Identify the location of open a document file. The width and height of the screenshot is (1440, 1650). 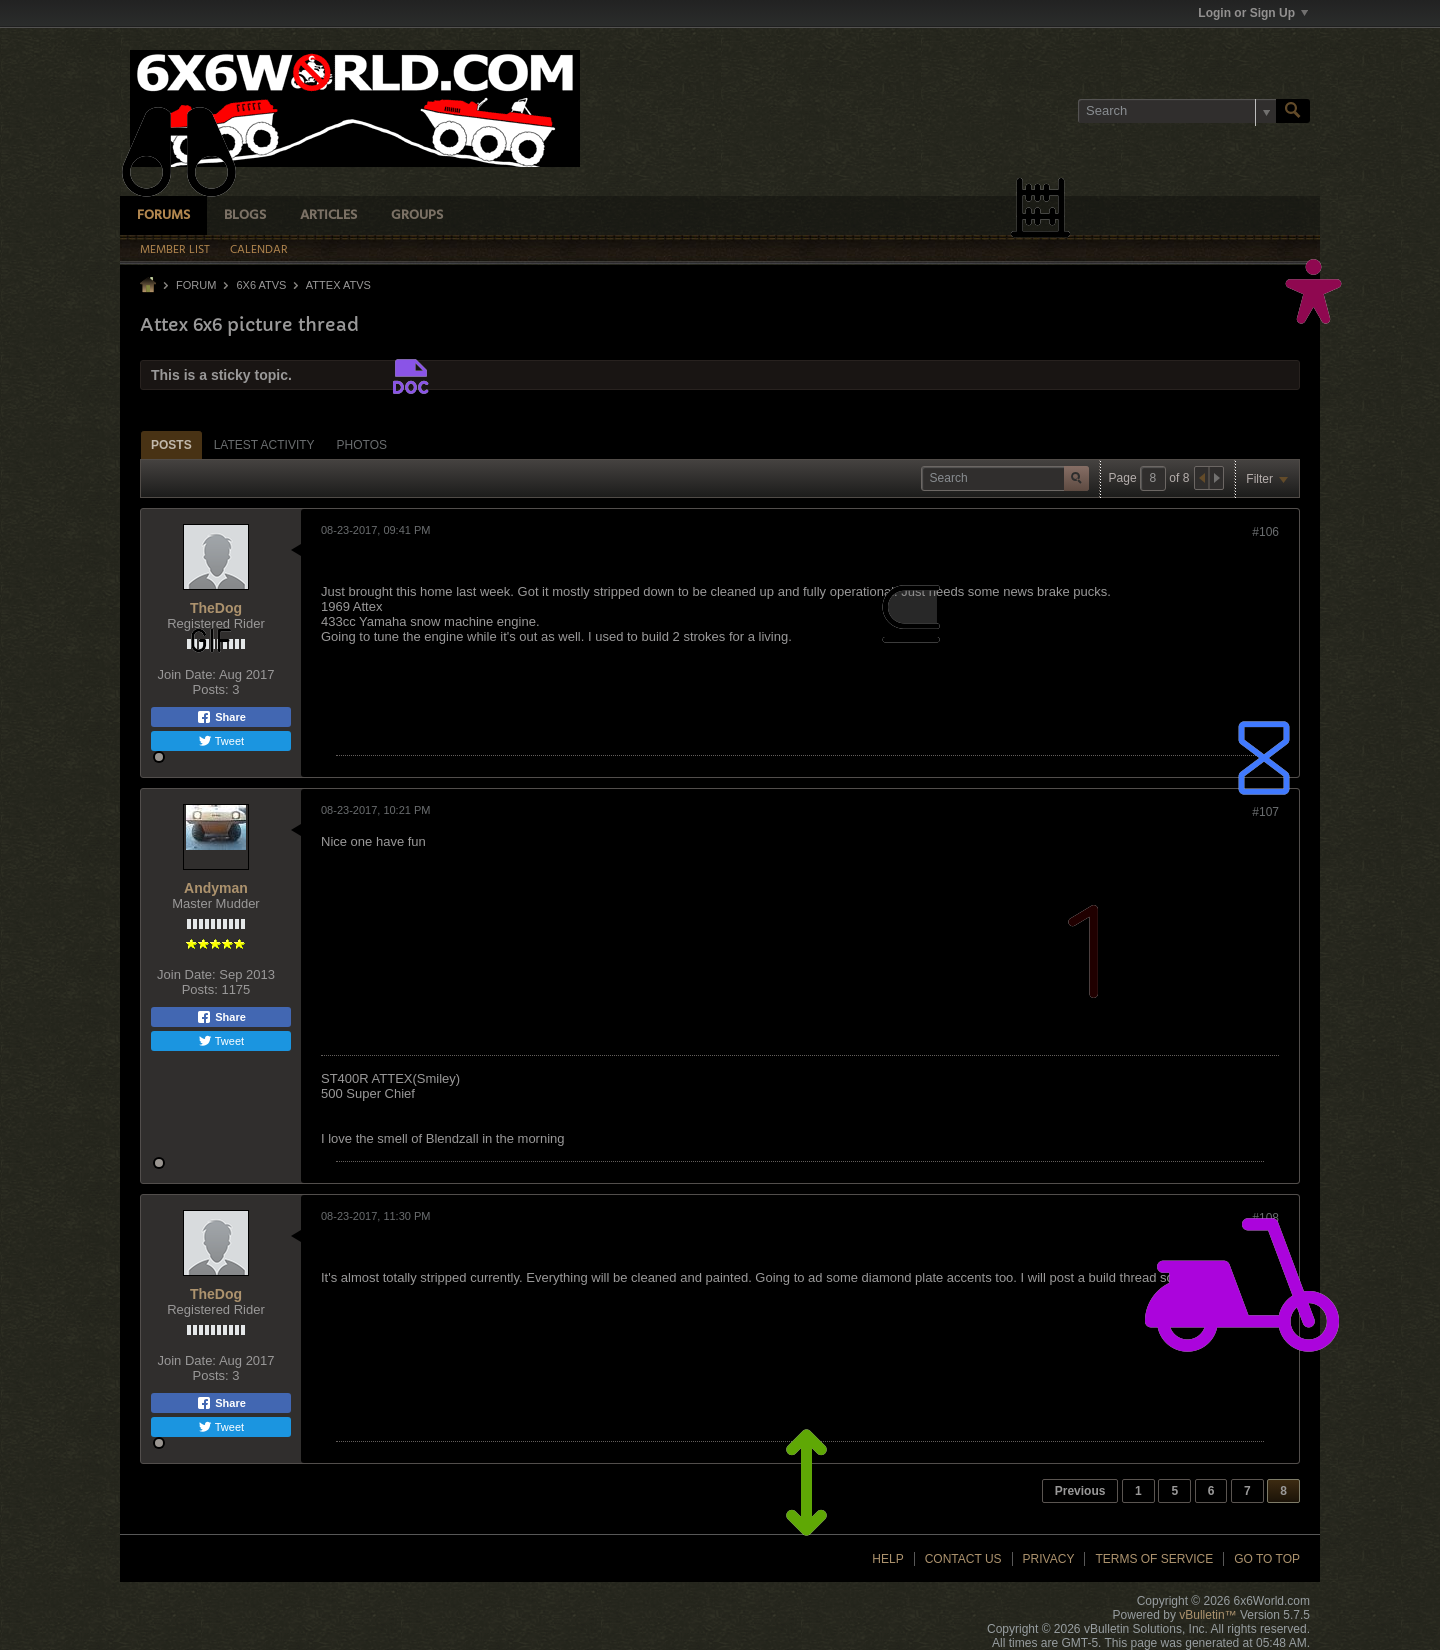
(411, 378).